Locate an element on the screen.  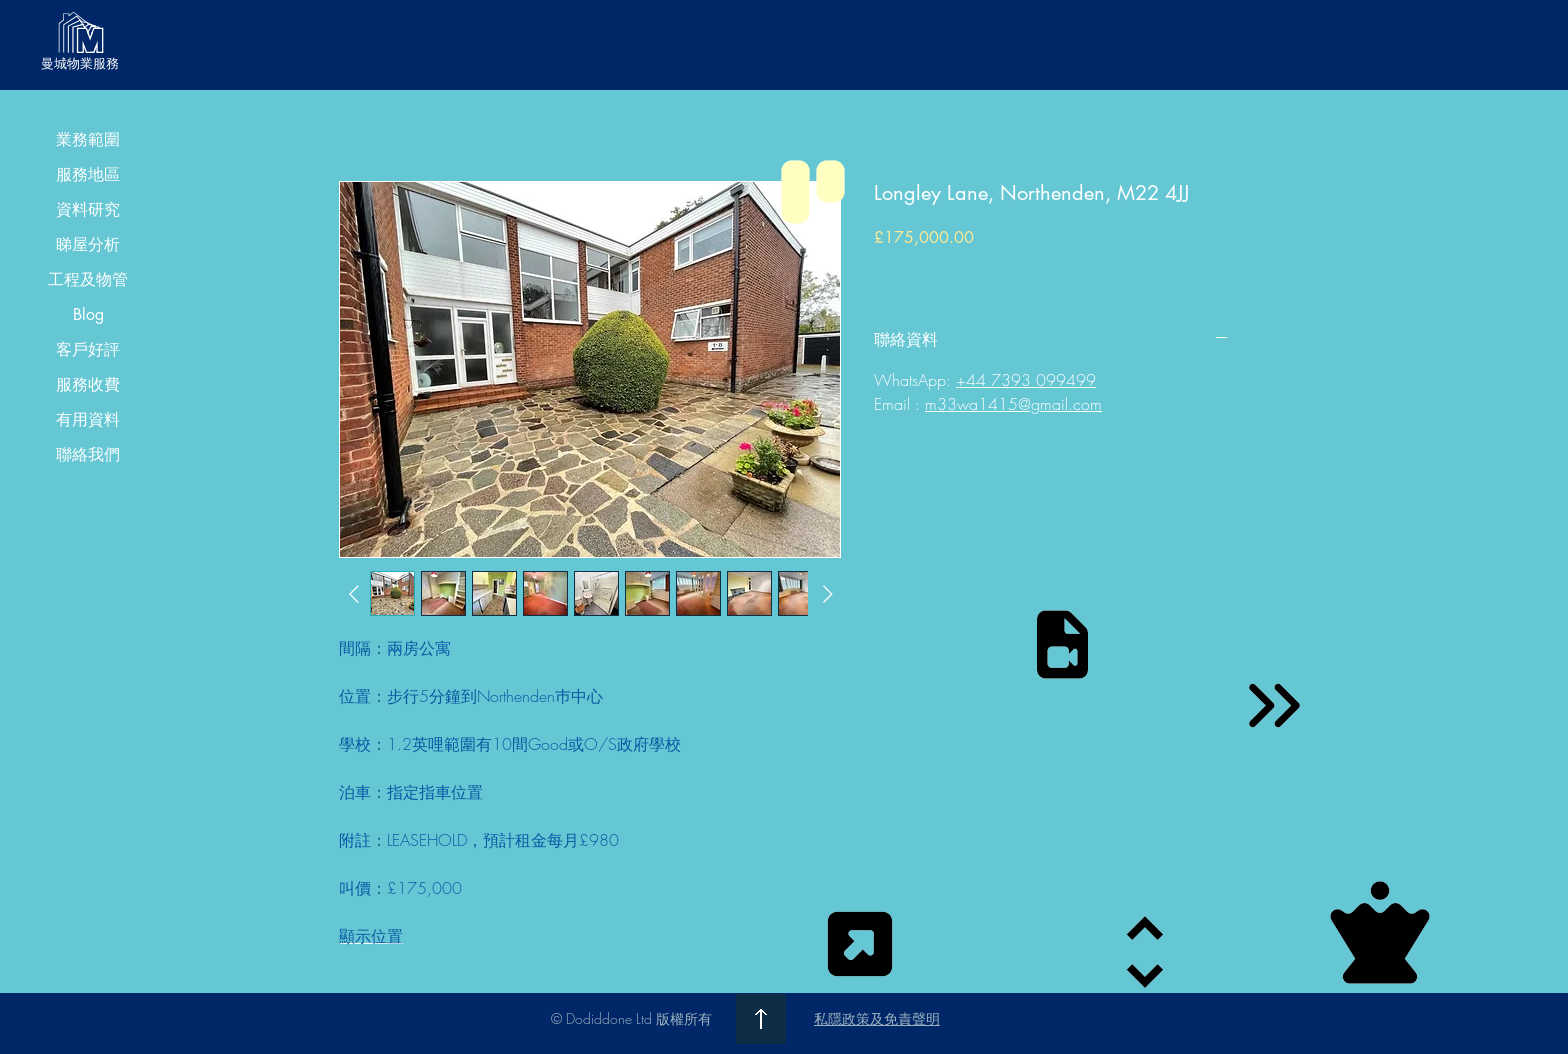
skip forward or advance to next item is located at coordinates (1274, 705).